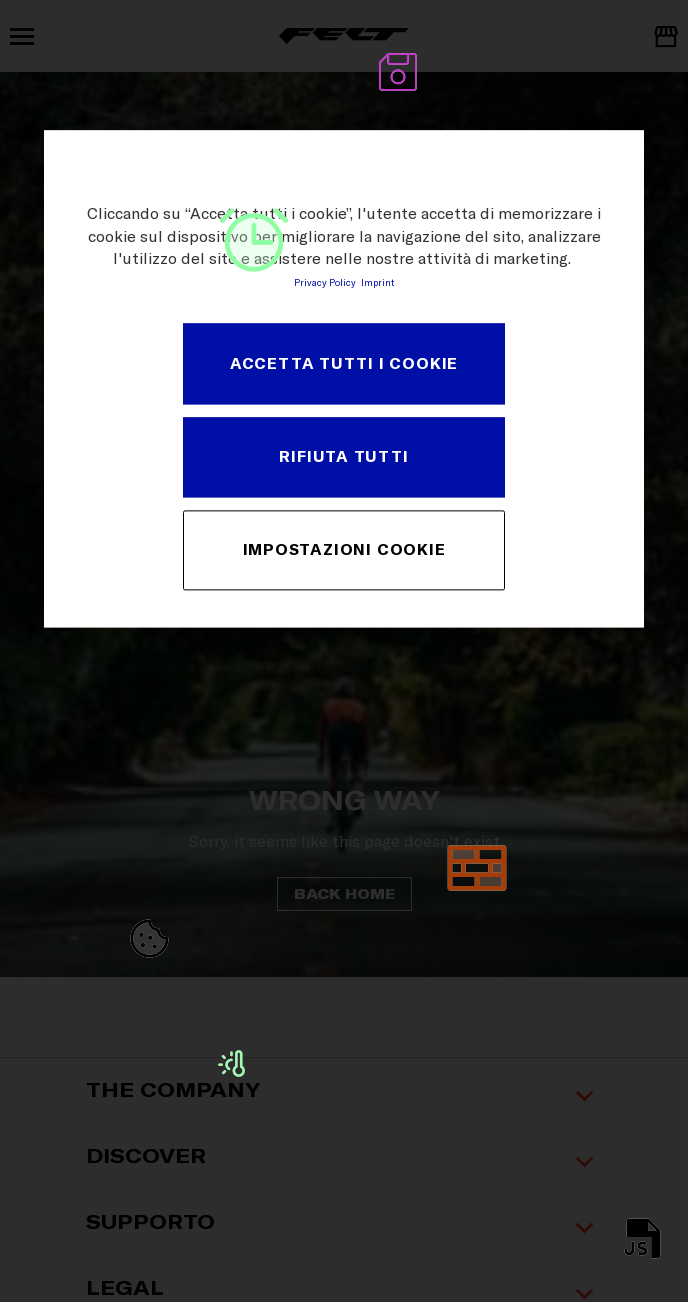 The image size is (688, 1302). What do you see at coordinates (477, 868) in the screenshot?
I see `access wall or barrier settings` at bounding box center [477, 868].